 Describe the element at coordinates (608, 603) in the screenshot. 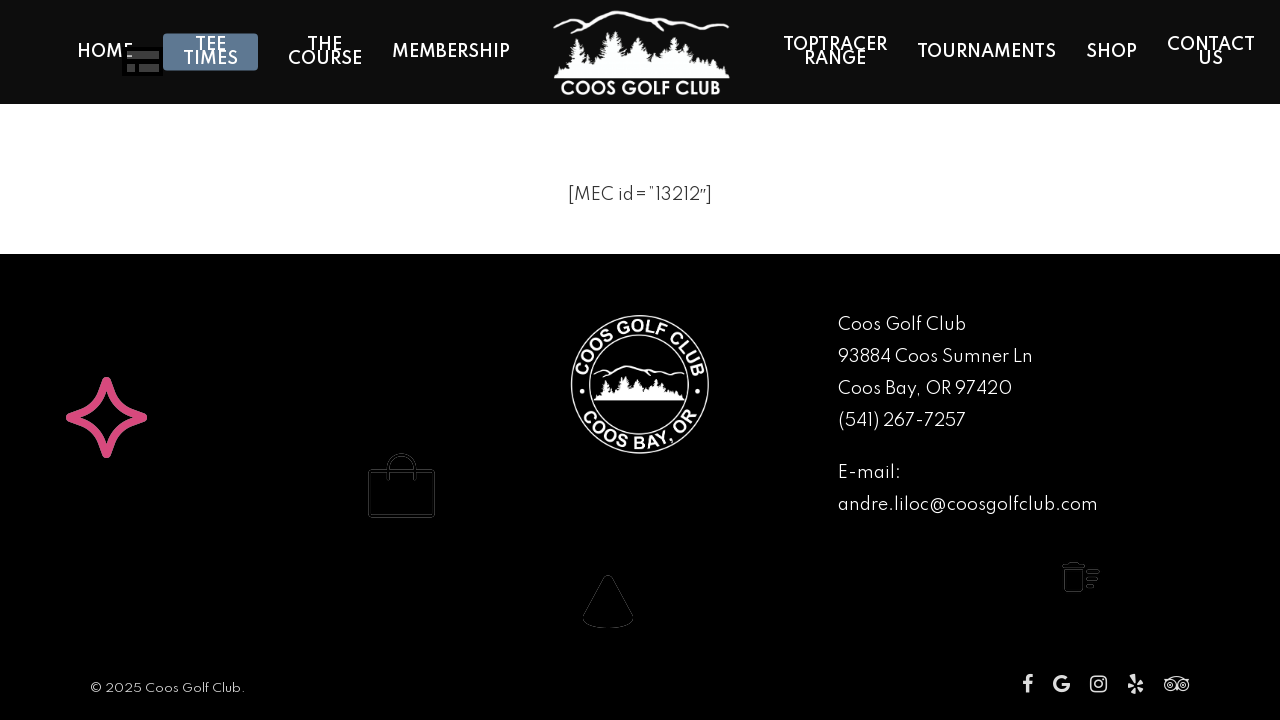

I see `indicates a traffic cone or construction zone` at that location.